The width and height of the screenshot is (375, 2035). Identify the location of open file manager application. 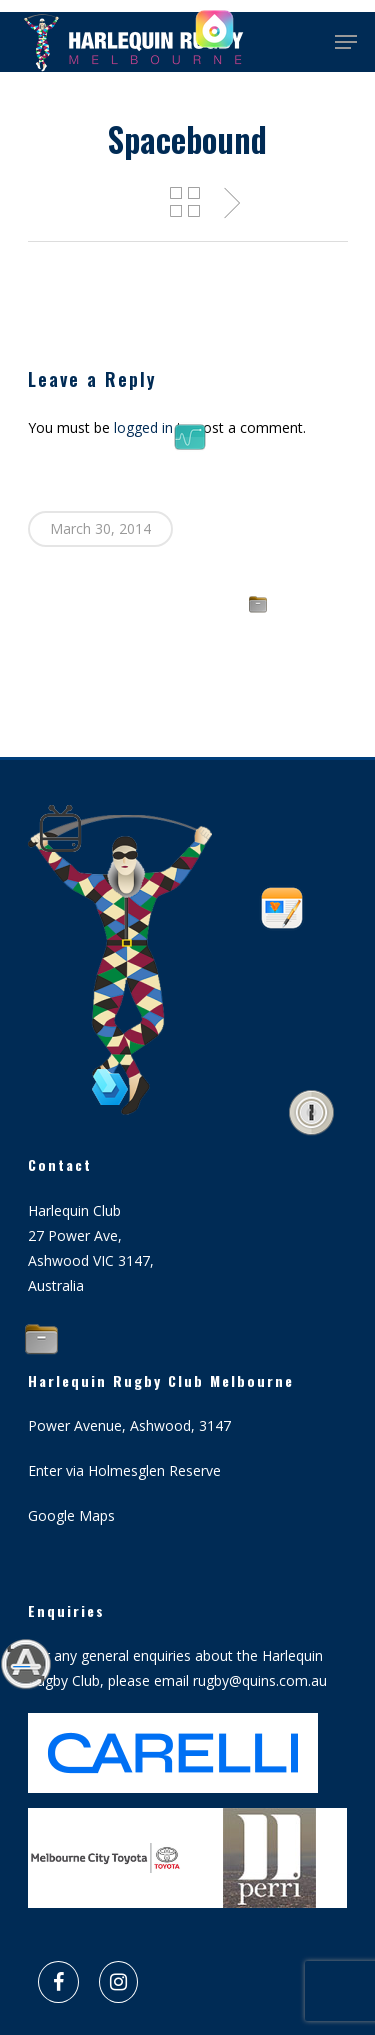
(41, 1338).